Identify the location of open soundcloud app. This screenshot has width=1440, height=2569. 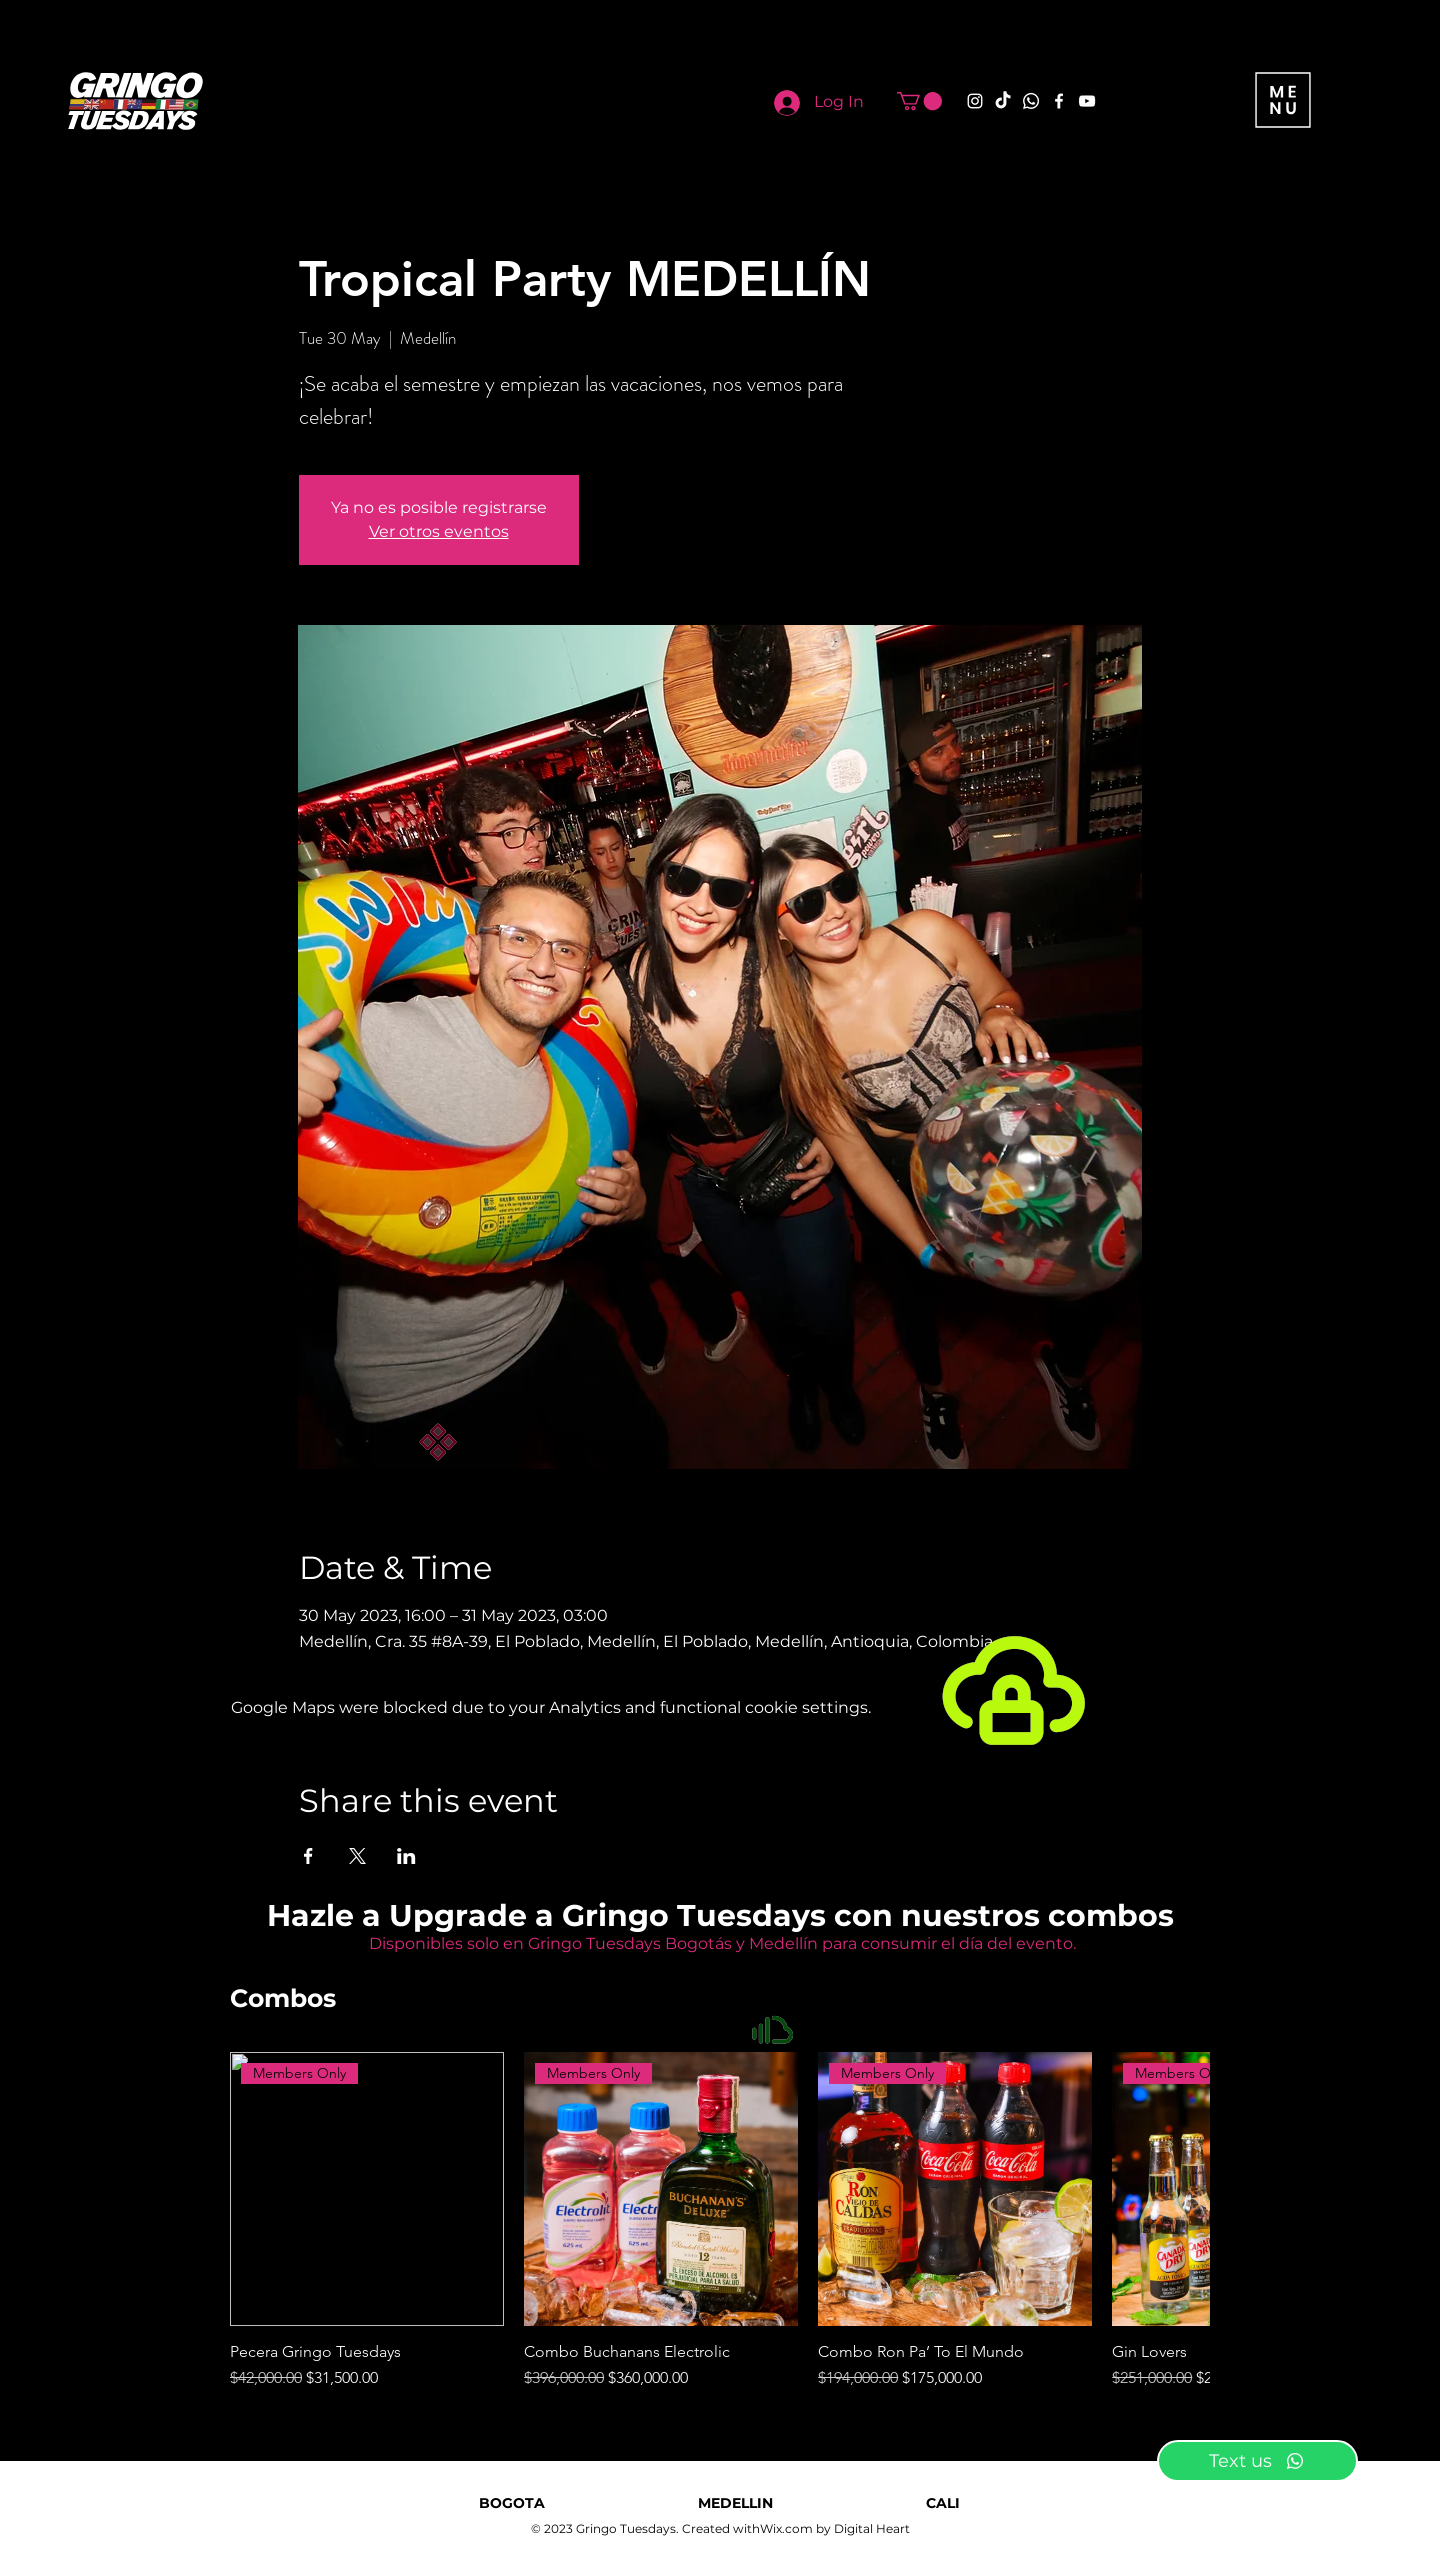
(772, 2031).